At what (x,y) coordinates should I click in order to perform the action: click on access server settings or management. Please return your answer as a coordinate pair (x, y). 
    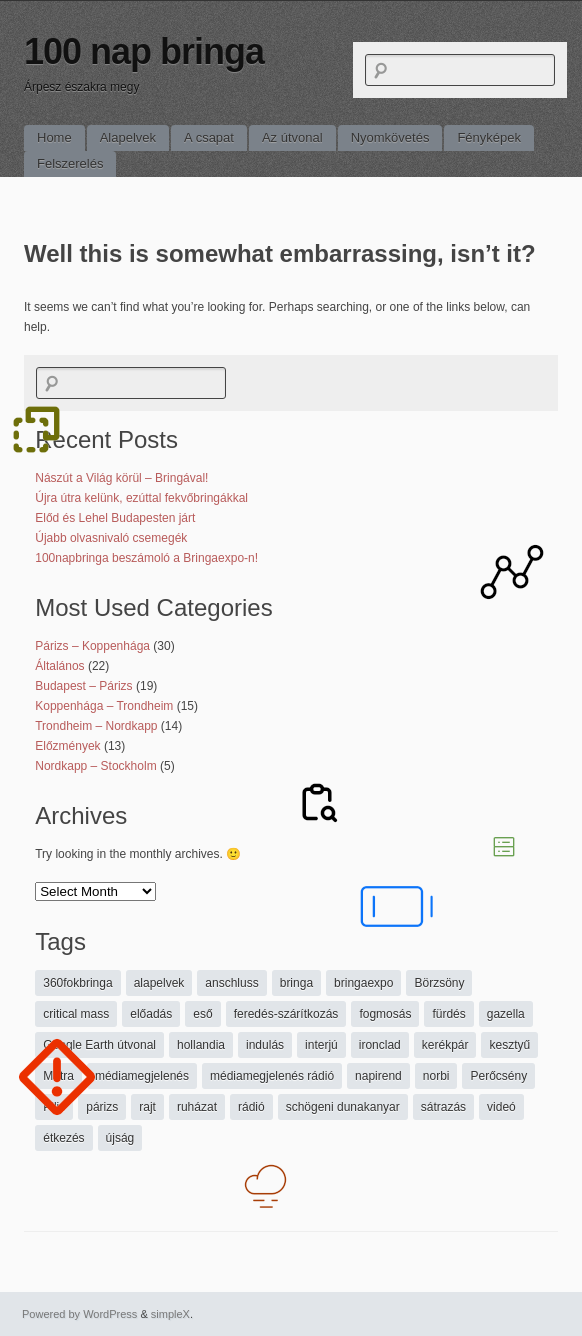
    Looking at the image, I should click on (504, 847).